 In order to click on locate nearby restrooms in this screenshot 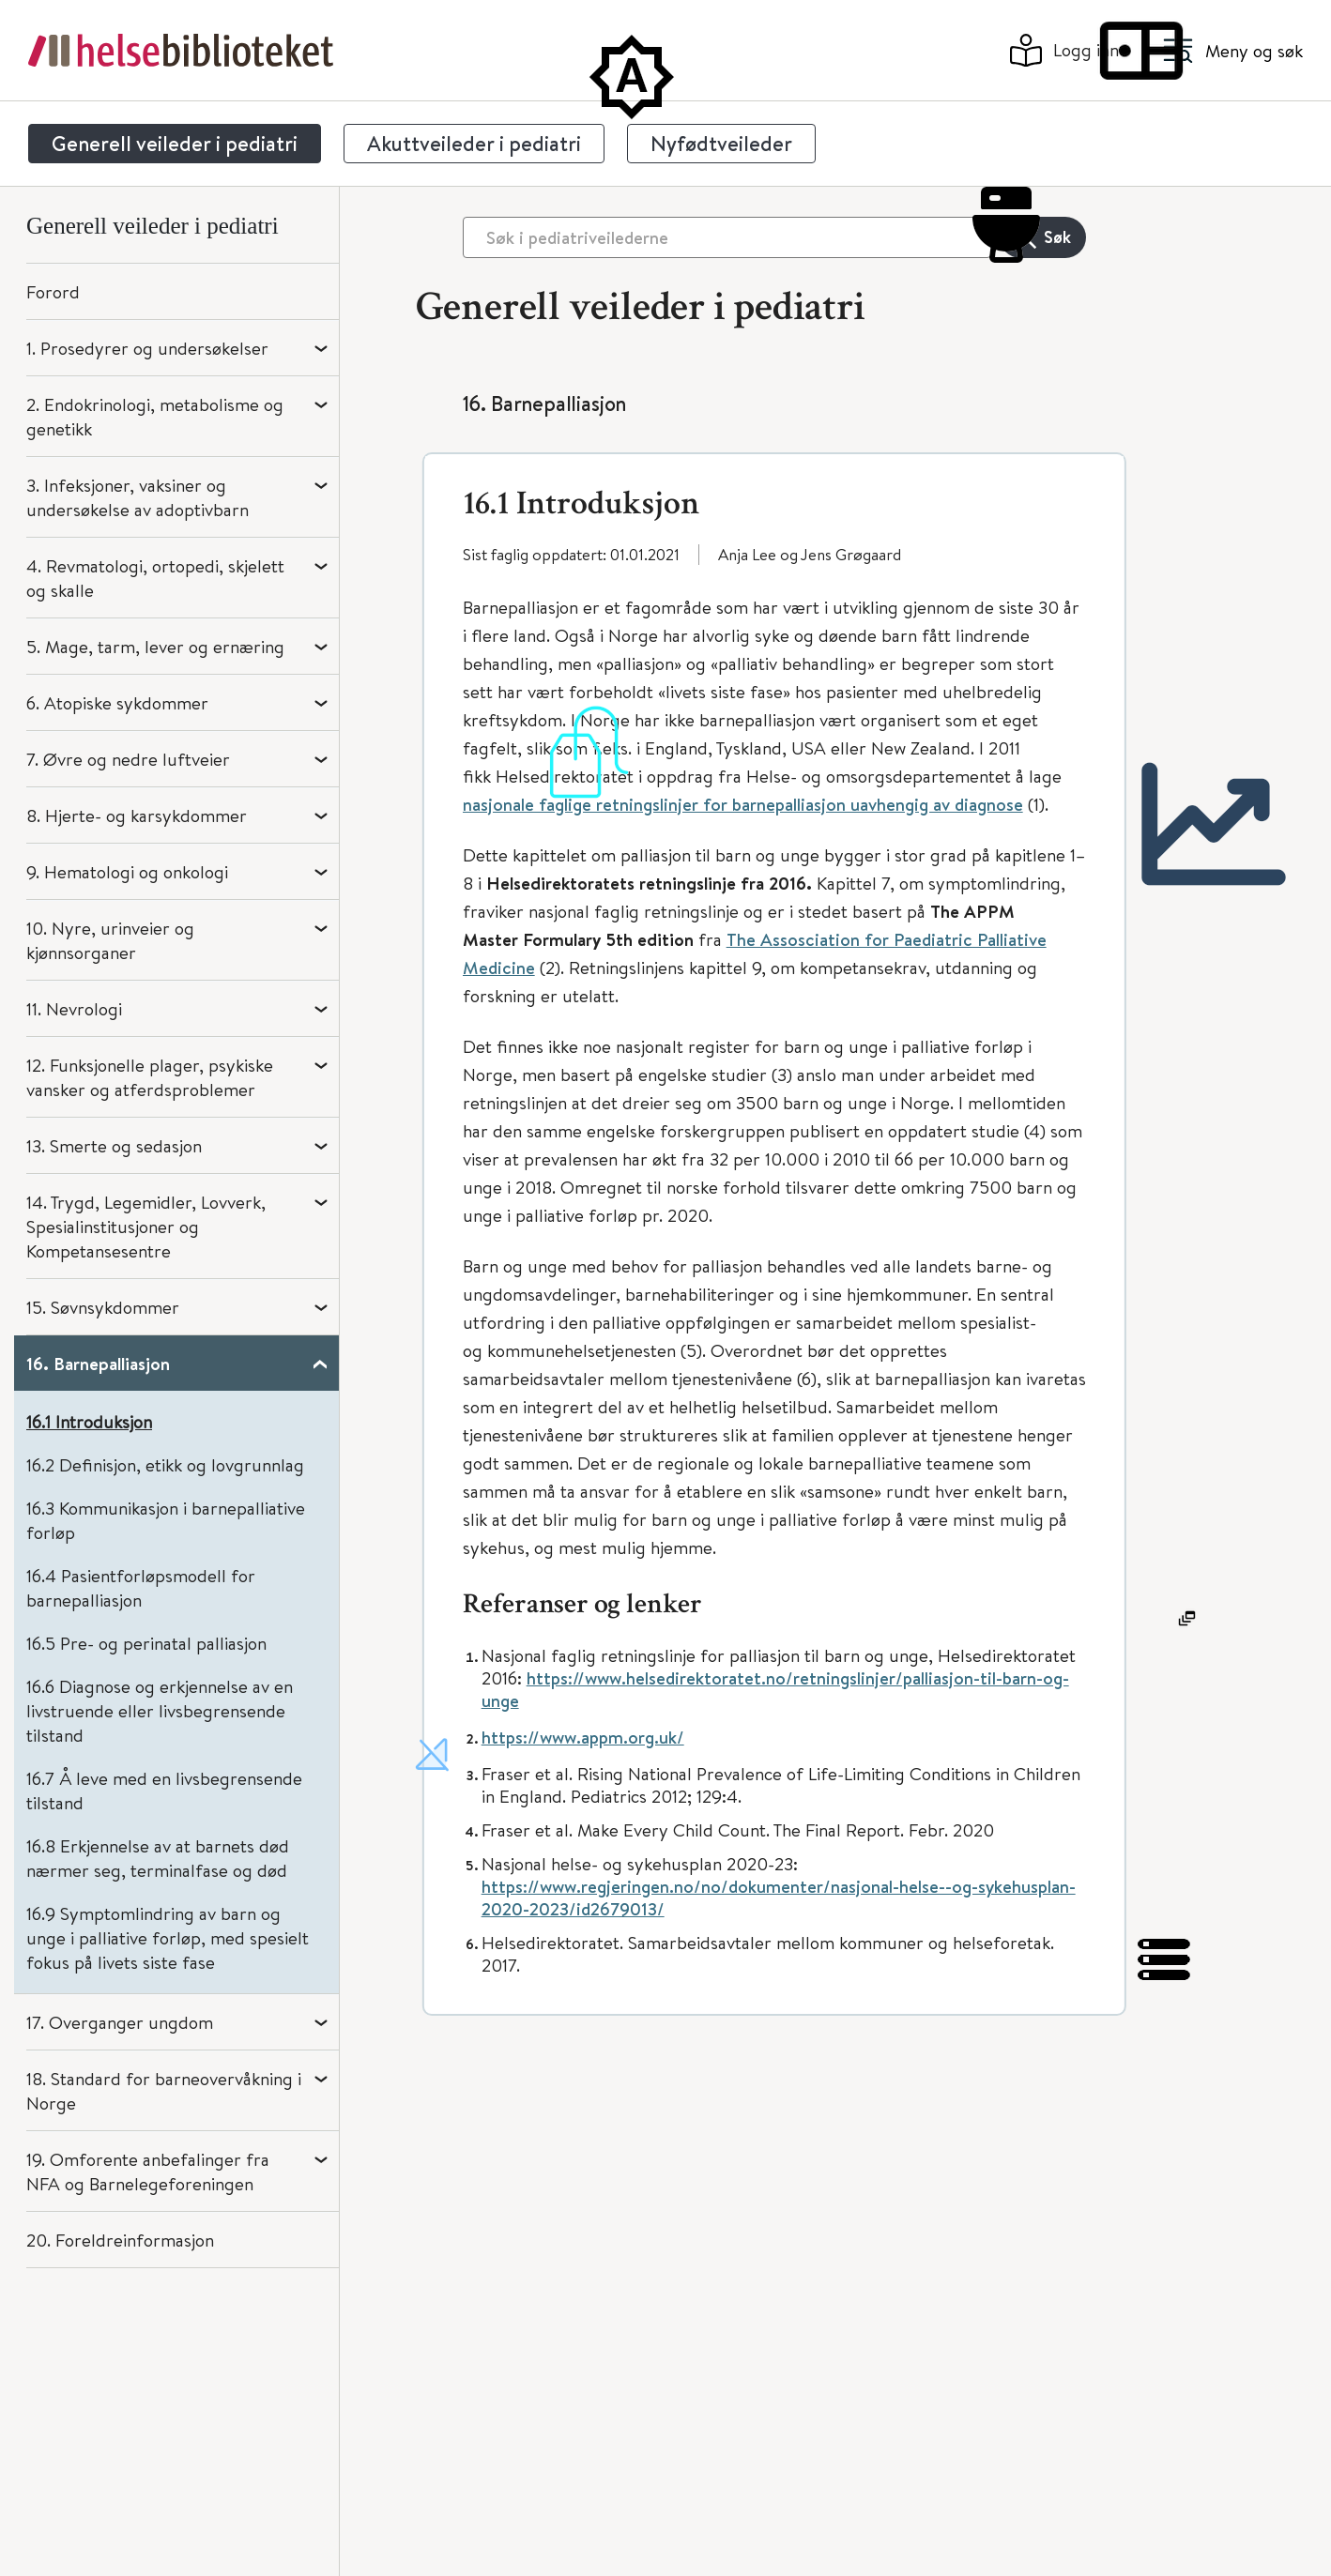, I will do `click(1006, 223)`.